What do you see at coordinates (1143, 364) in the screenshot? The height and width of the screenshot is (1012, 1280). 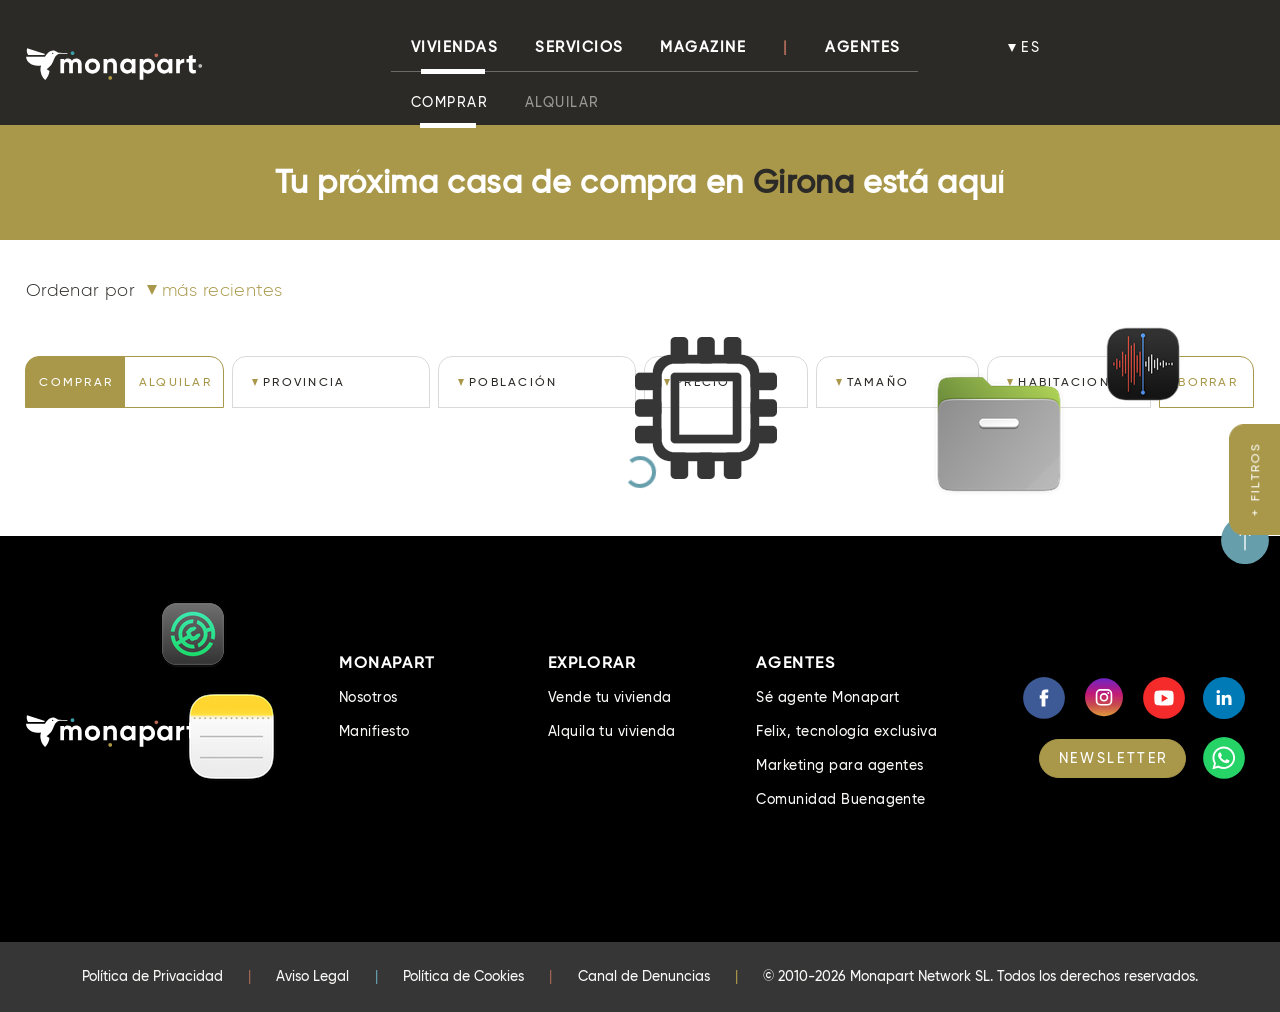 I see `open voice memos app` at bounding box center [1143, 364].